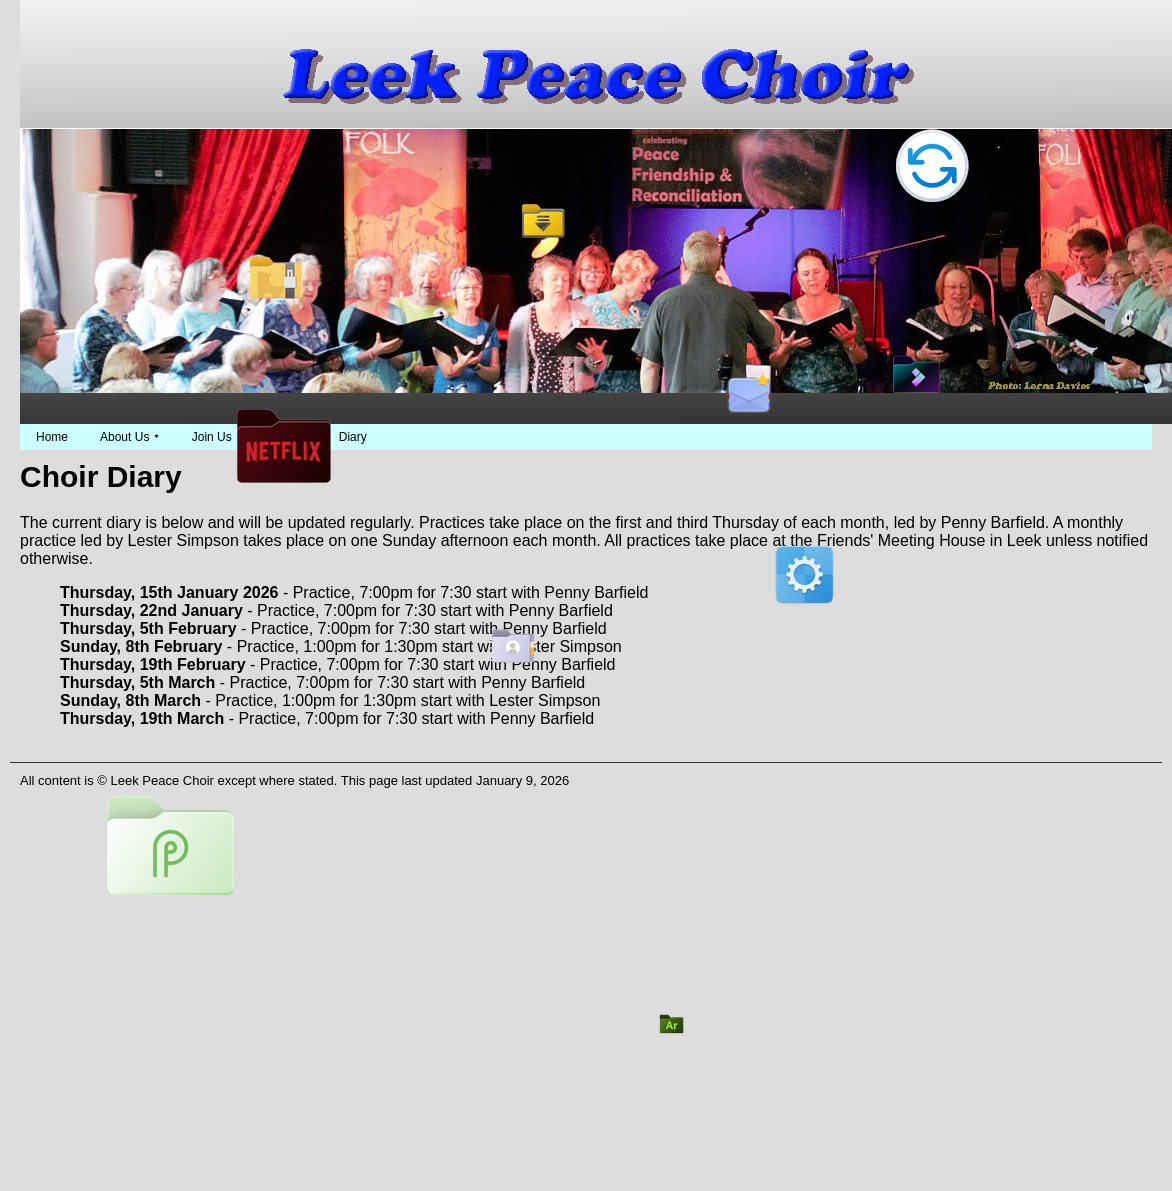 Image resolution: width=1172 pixels, height=1191 pixels. I want to click on ms-dos or windows executable file, so click(804, 574).